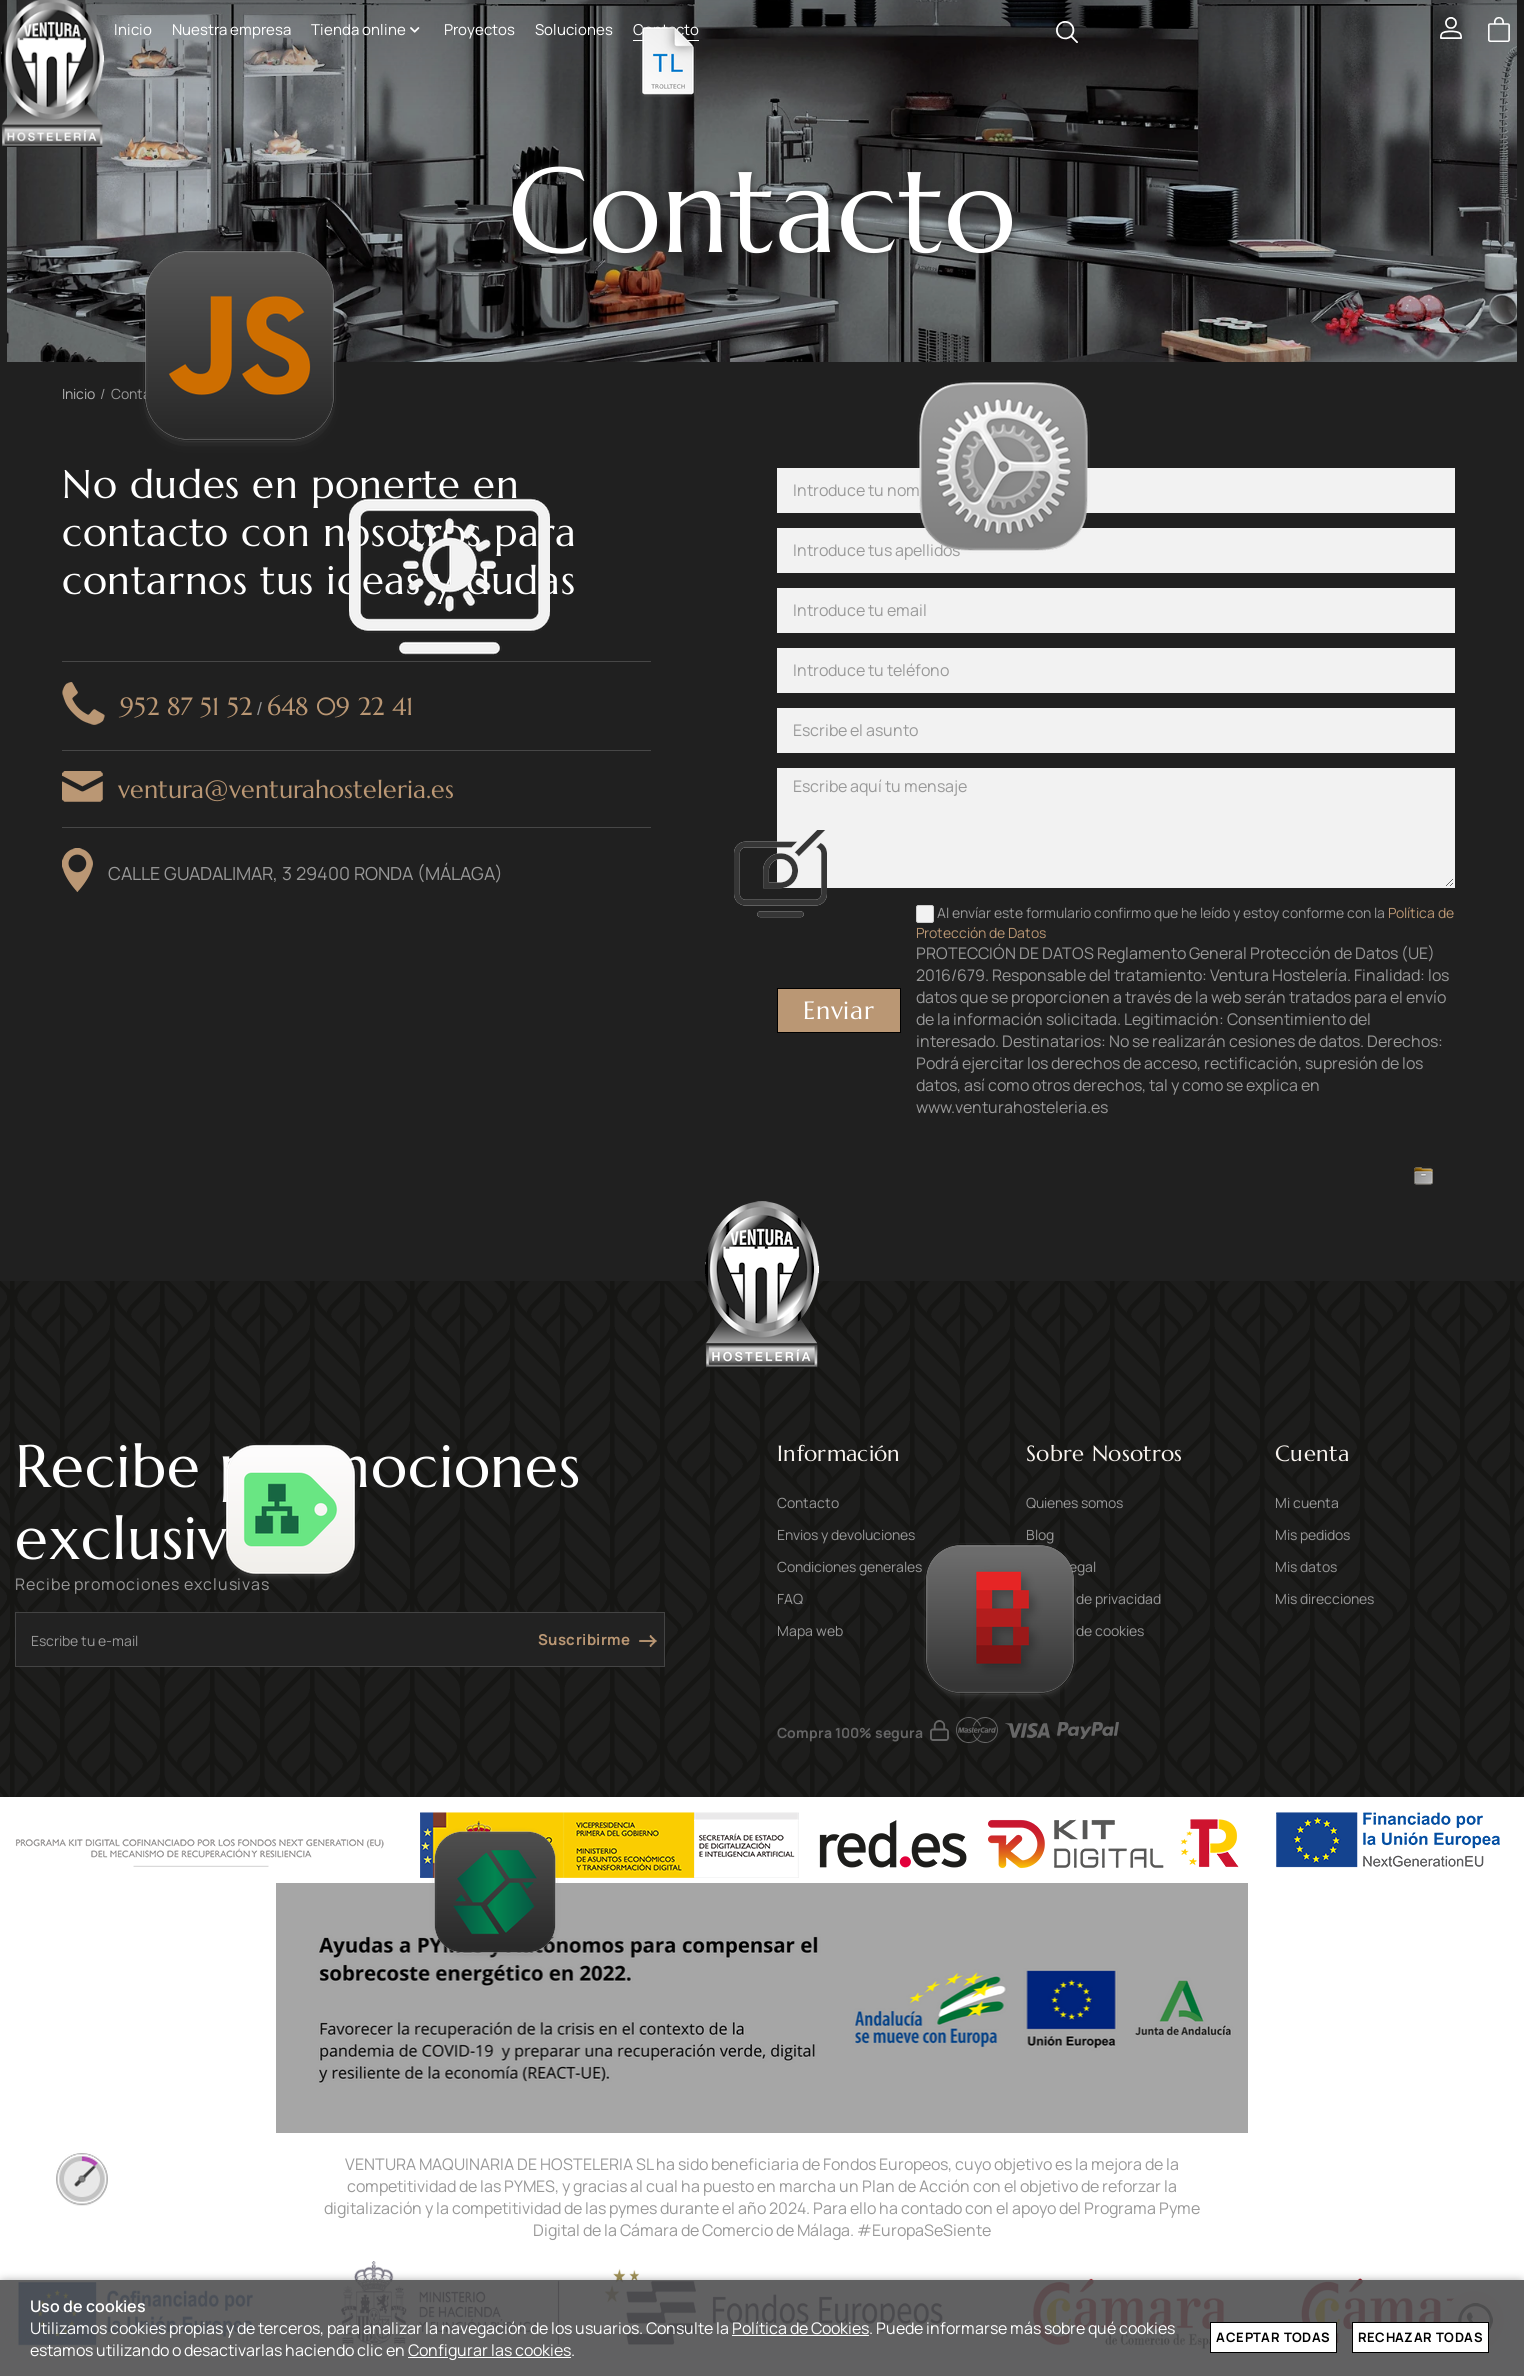 This screenshot has height=2376, width=1524. Describe the element at coordinates (780, 876) in the screenshot. I see `customize display and theme settings` at that location.